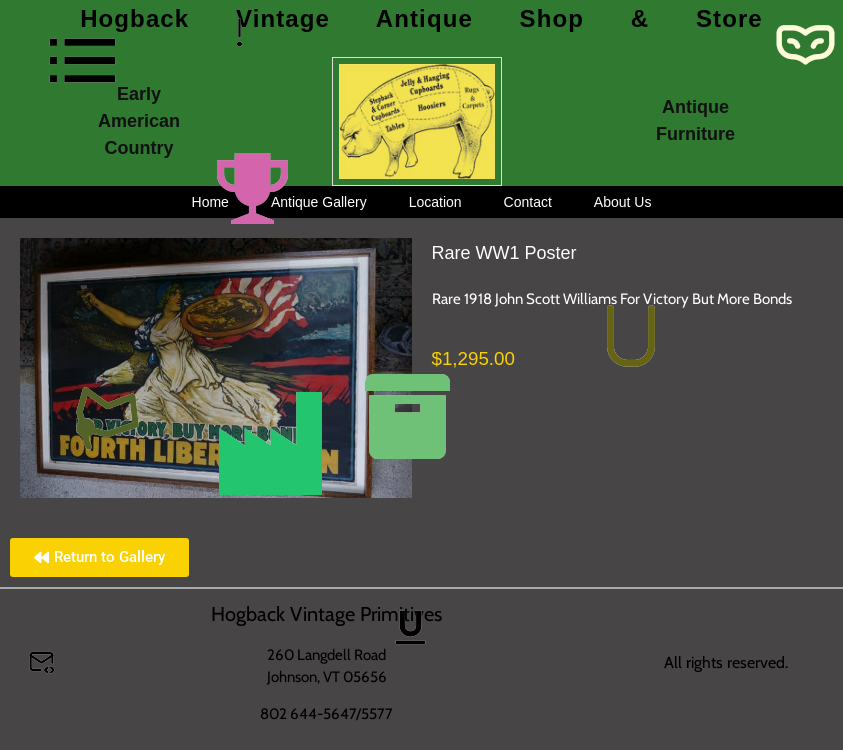 The height and width of the screenshot is (750, 843). Describe the element at coordinates (407, 416) in the screenshot. I see `access storage or archived files` at that location.